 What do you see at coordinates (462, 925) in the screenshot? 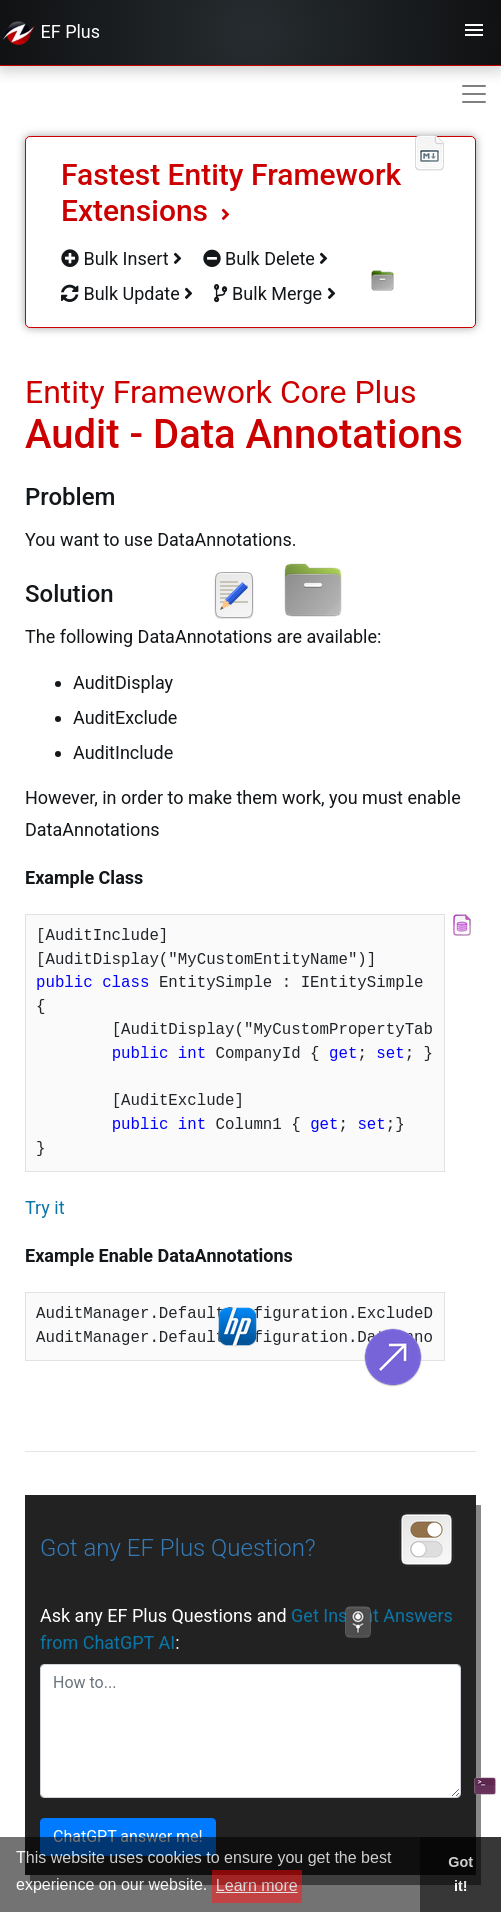
I see `libreoffice base database file` at bounding box center [462, 925].